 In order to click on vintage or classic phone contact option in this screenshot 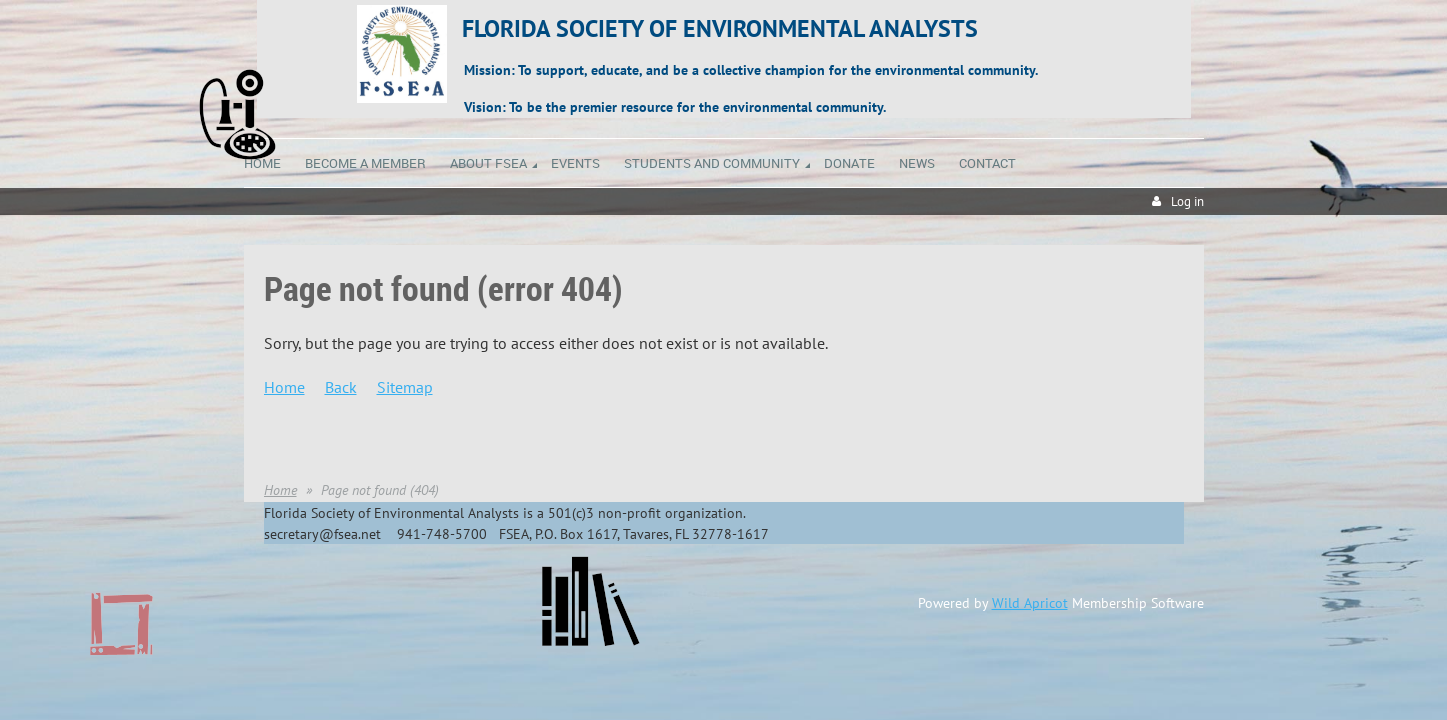, I will do `click(237, 114)`.